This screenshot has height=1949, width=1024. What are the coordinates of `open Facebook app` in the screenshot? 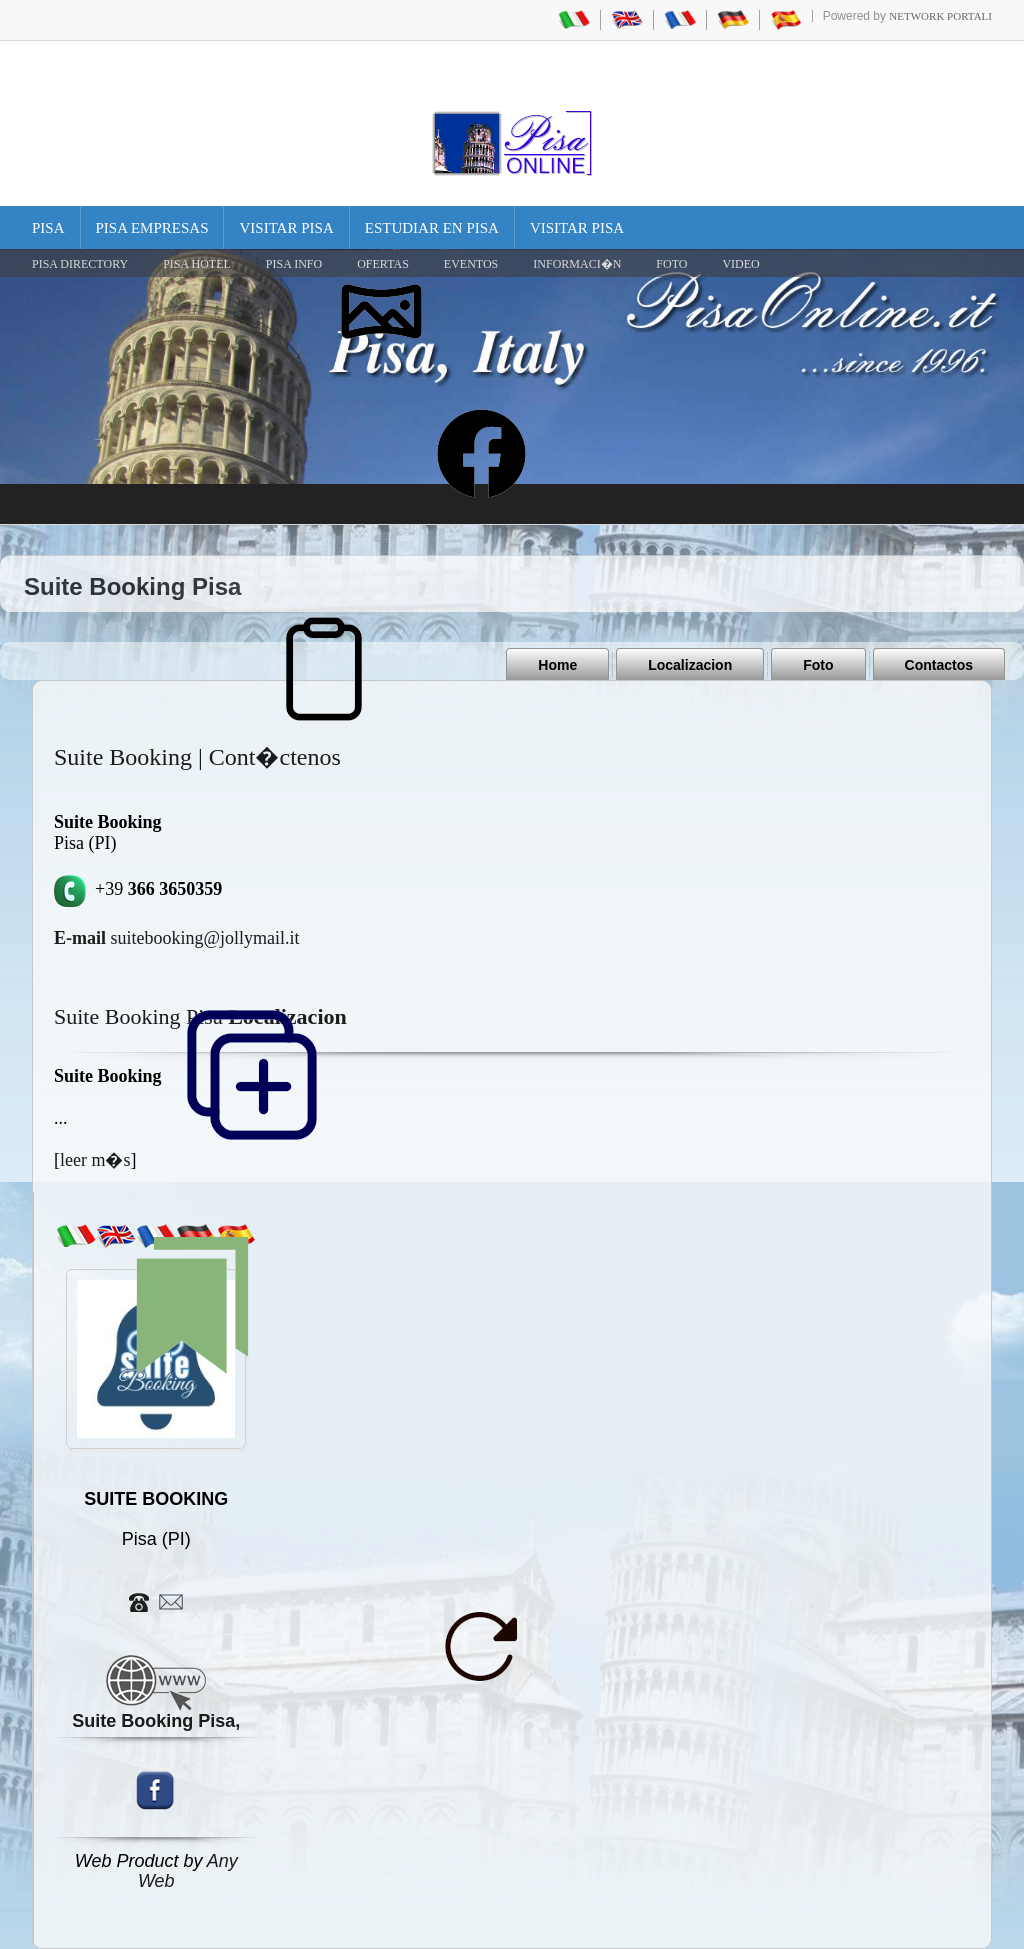 It's located at (481, 453).